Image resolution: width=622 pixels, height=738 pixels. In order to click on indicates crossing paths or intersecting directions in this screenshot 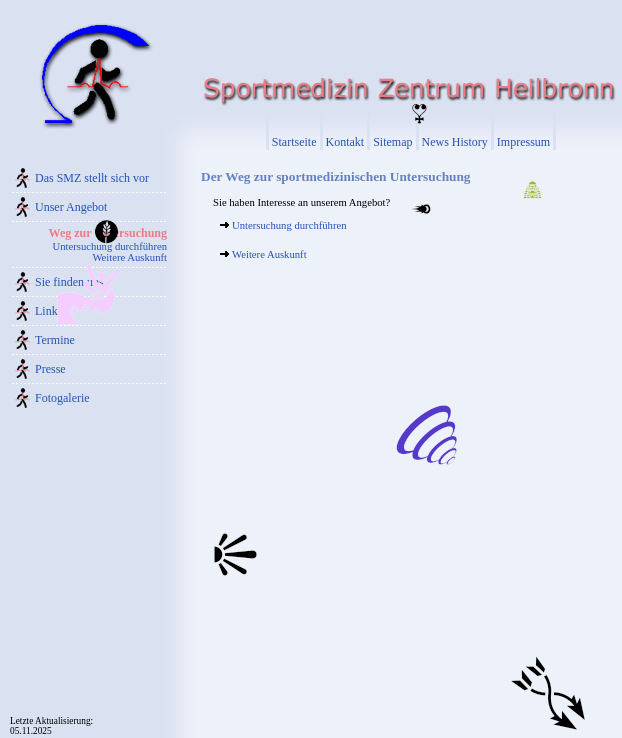, I will do `click(547, 693)`.